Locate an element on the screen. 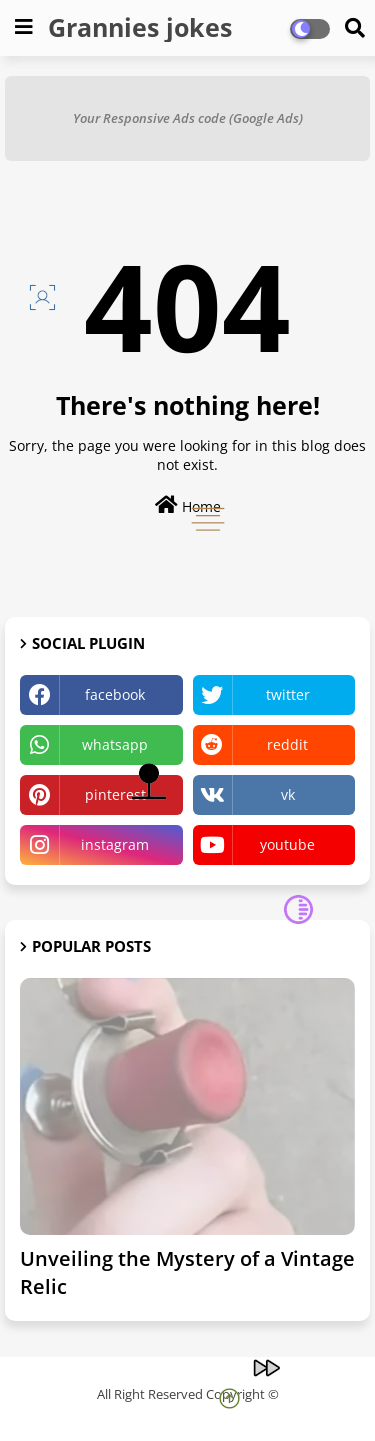 The width and height of the screenshot is (375, 1441). focus on or locate a specific user is located at coordinates (42, 297).